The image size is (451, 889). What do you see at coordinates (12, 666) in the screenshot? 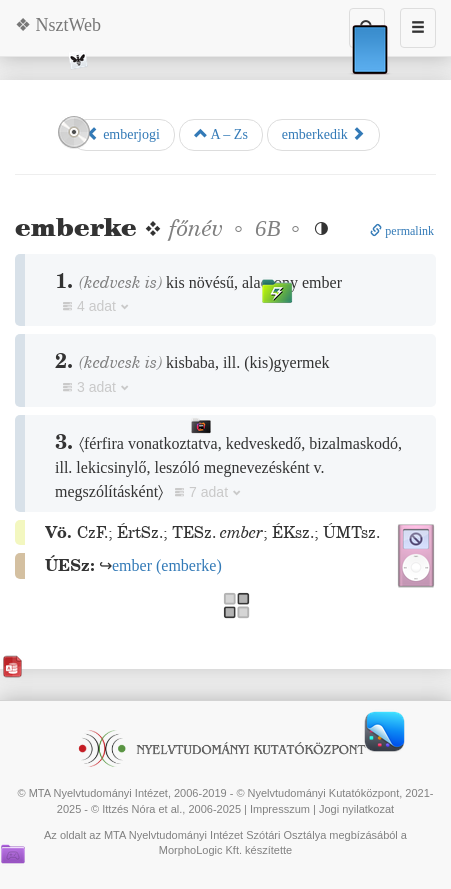
I see `microsoft access database file` at bounding box center [12, 666].